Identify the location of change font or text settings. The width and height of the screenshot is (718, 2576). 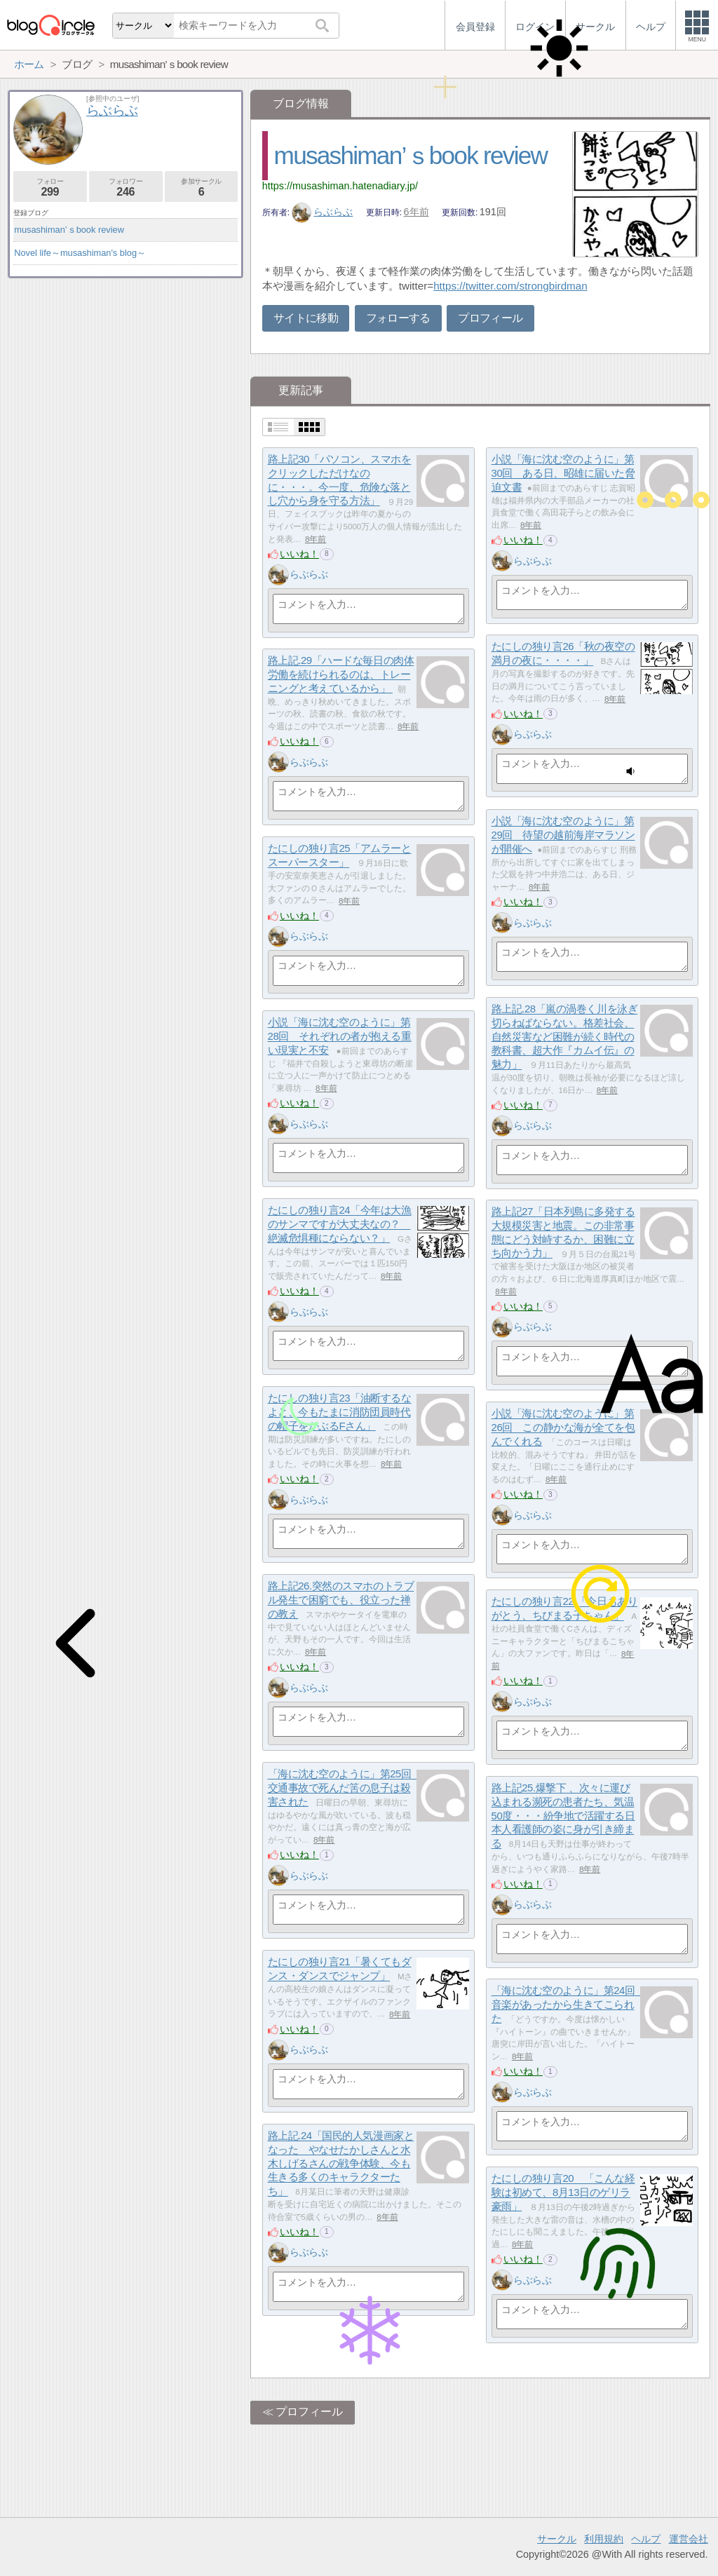
(651, 1376).